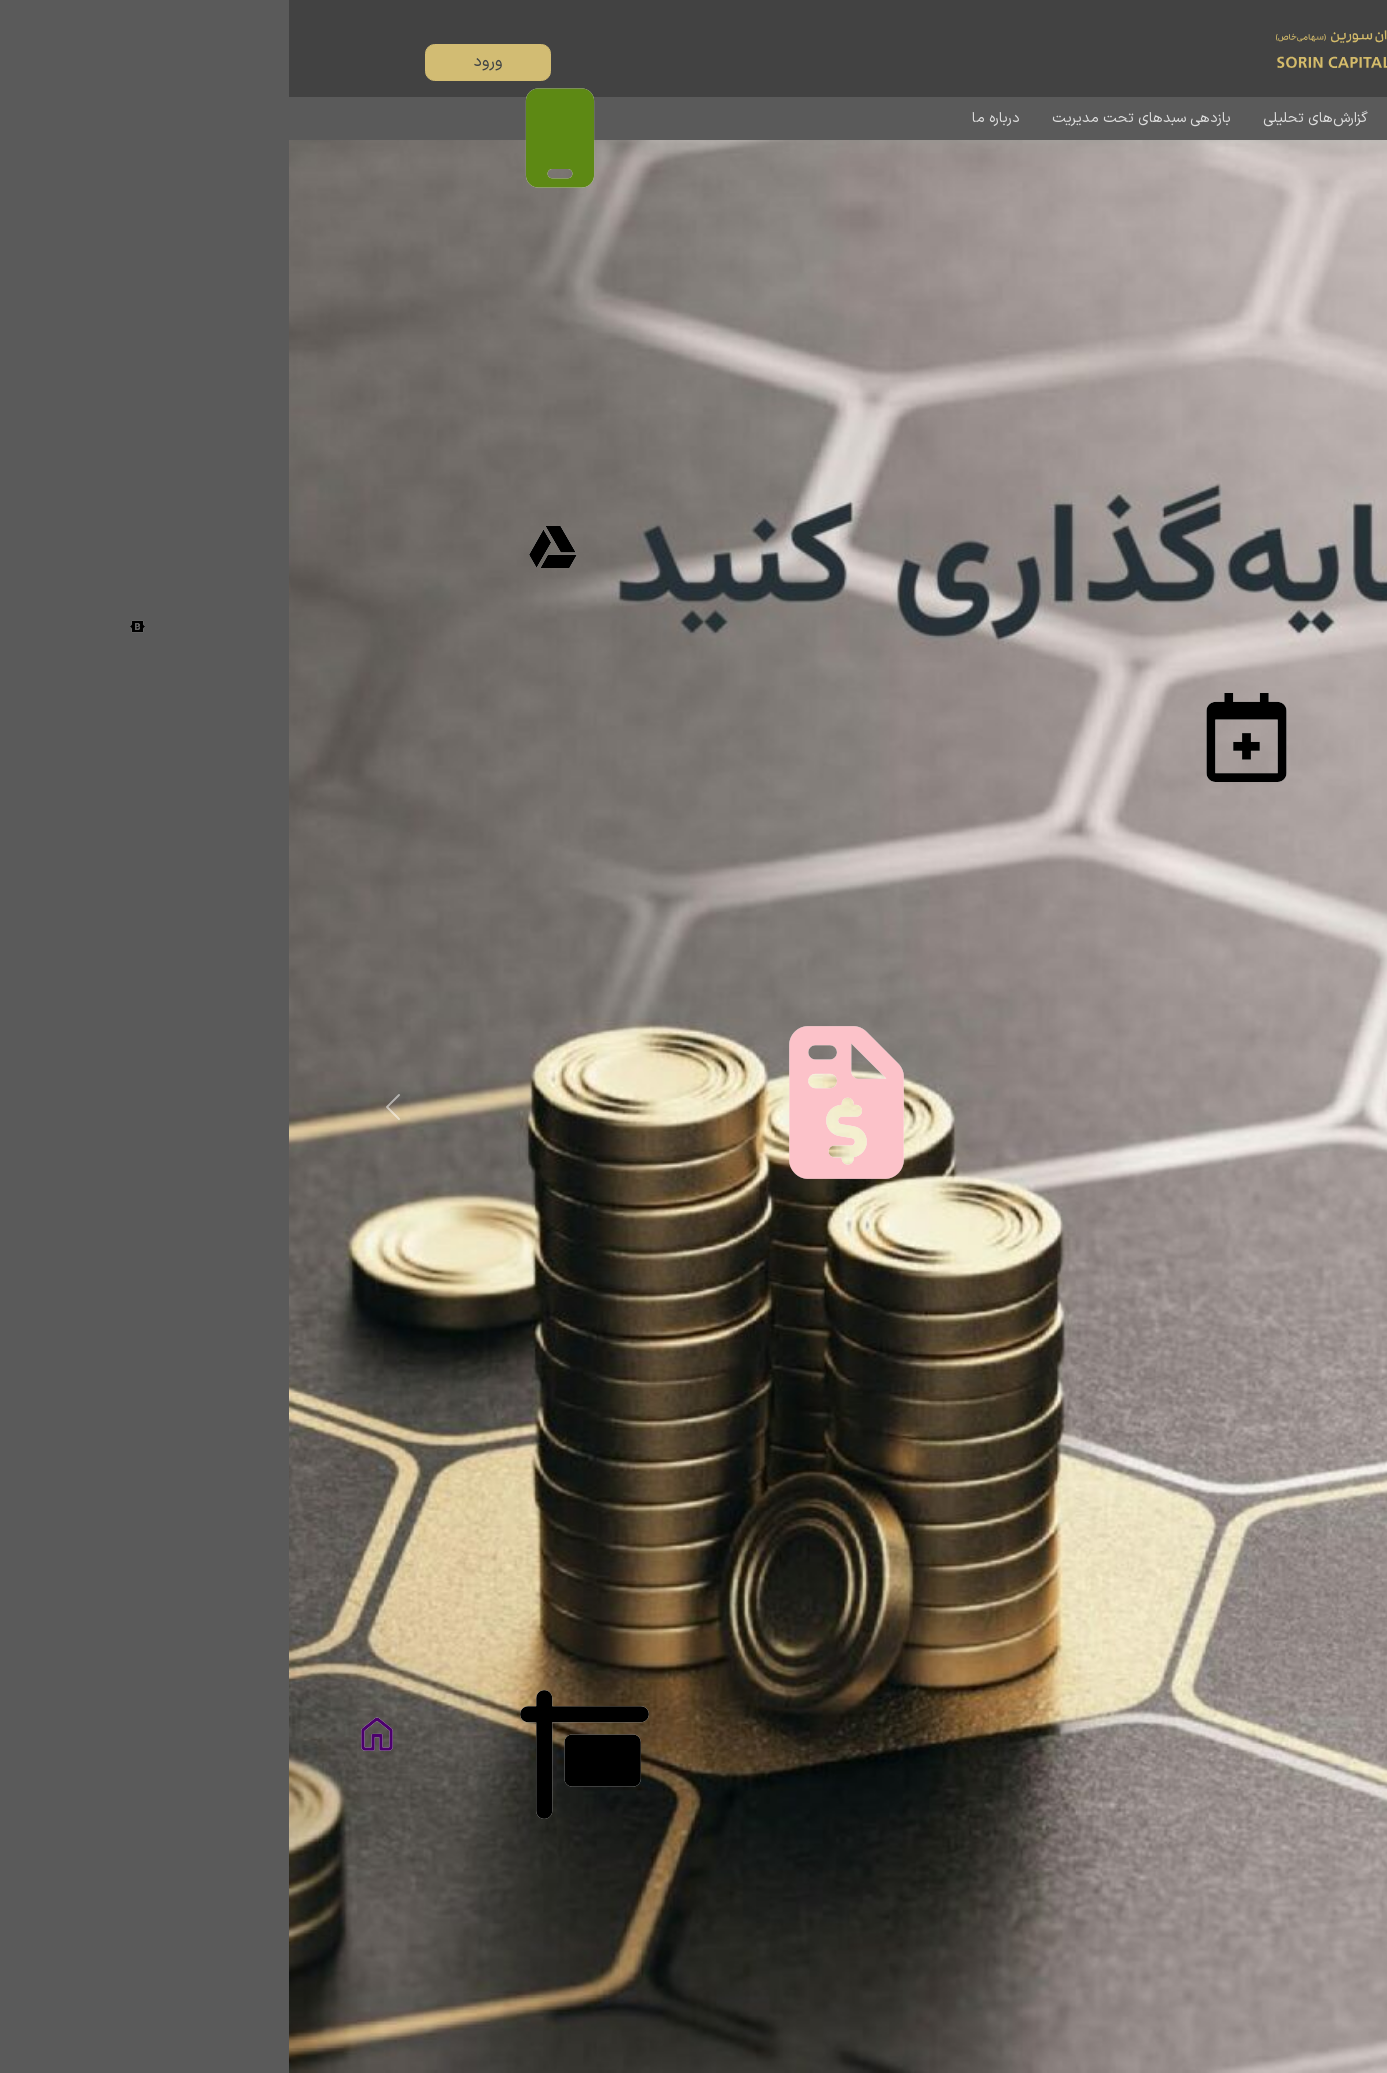 The width and height of the screenshot is (1387, 2073). I want to click on bootstrap framework logo, so click(137, 626).